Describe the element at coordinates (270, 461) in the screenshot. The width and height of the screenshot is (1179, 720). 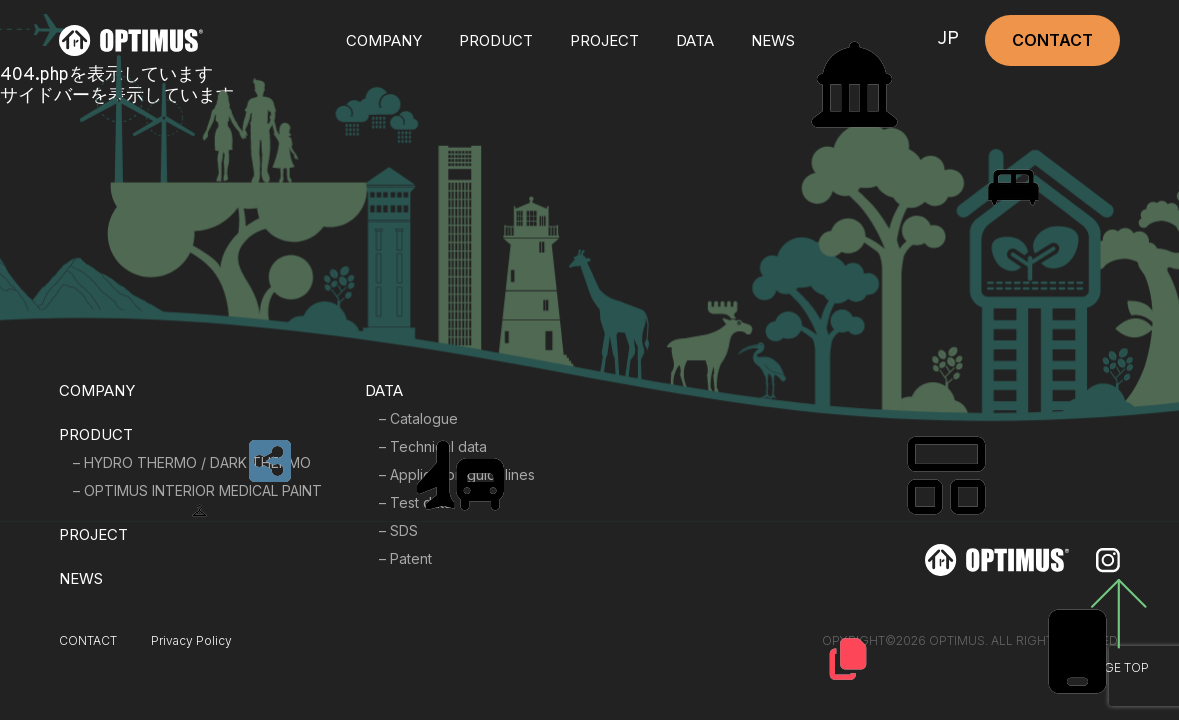
I see `share content to social media or other apps` at that location.